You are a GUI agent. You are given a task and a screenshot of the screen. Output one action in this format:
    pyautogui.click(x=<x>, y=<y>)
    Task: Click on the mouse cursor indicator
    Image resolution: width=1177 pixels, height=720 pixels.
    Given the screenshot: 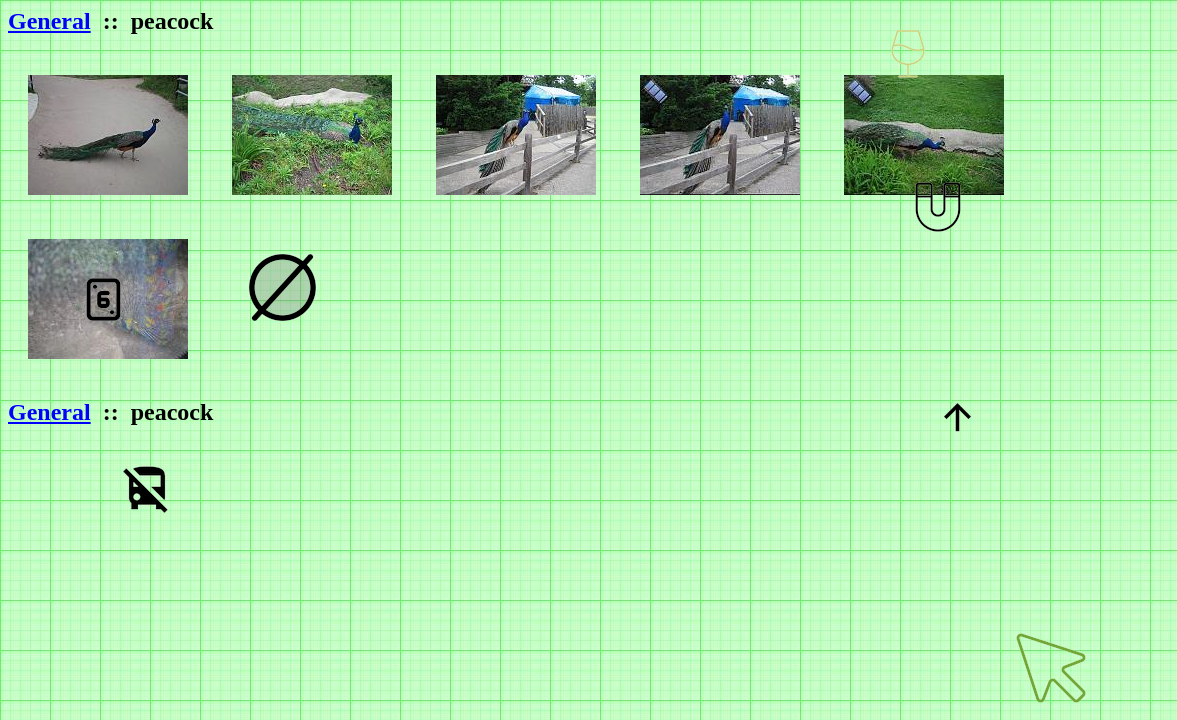 What is the action you would take?
    pyautogui.click(x=1051, y=668)
    